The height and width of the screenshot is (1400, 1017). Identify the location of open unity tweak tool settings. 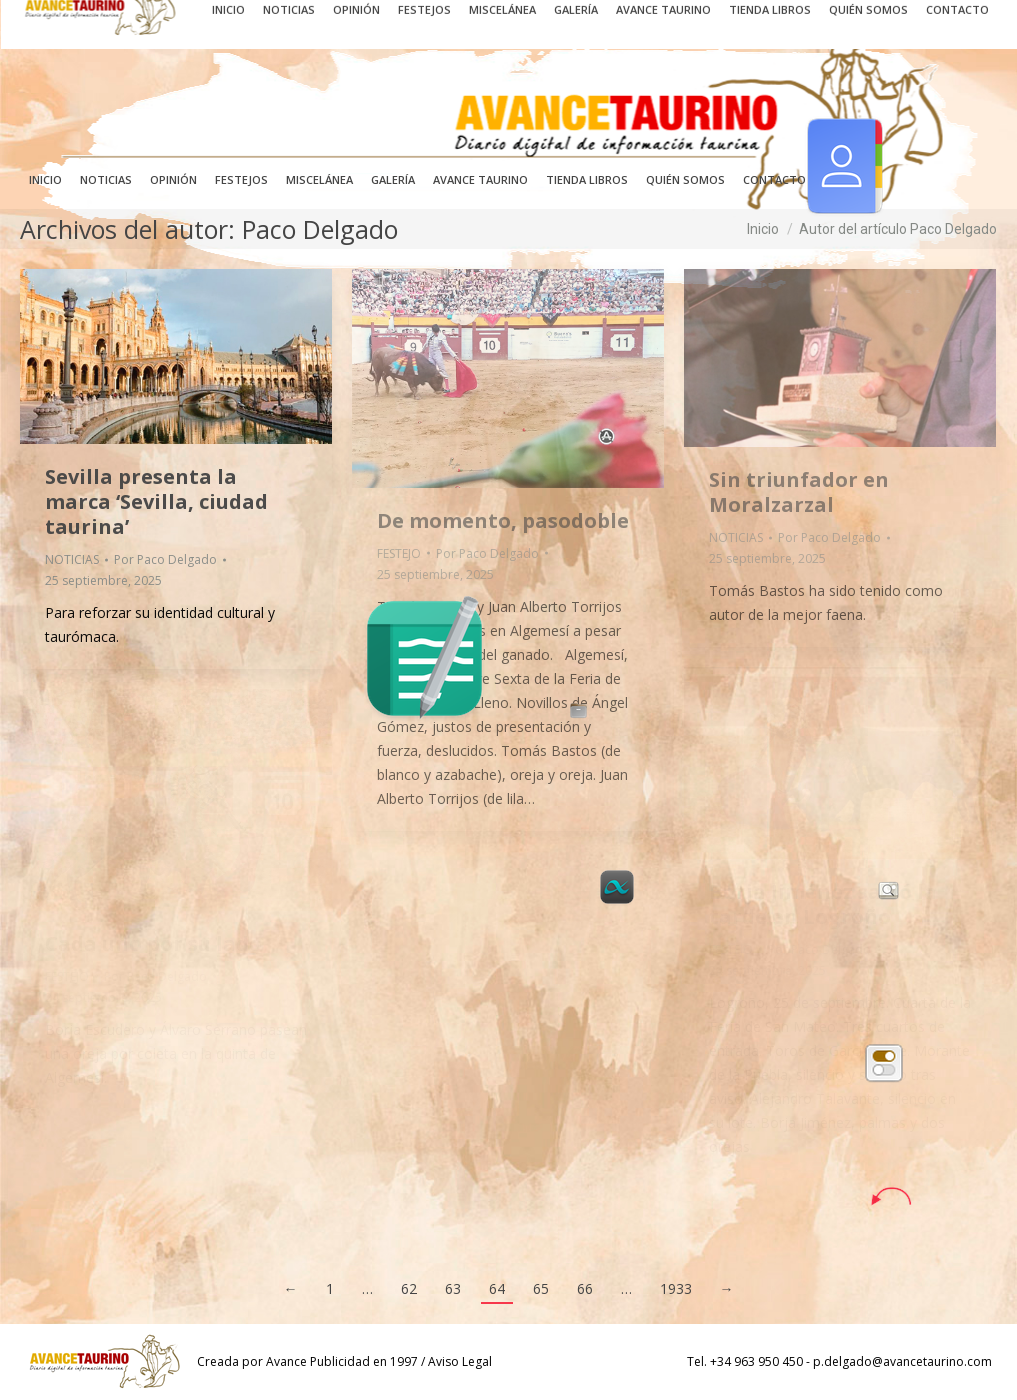
(884, 1063).